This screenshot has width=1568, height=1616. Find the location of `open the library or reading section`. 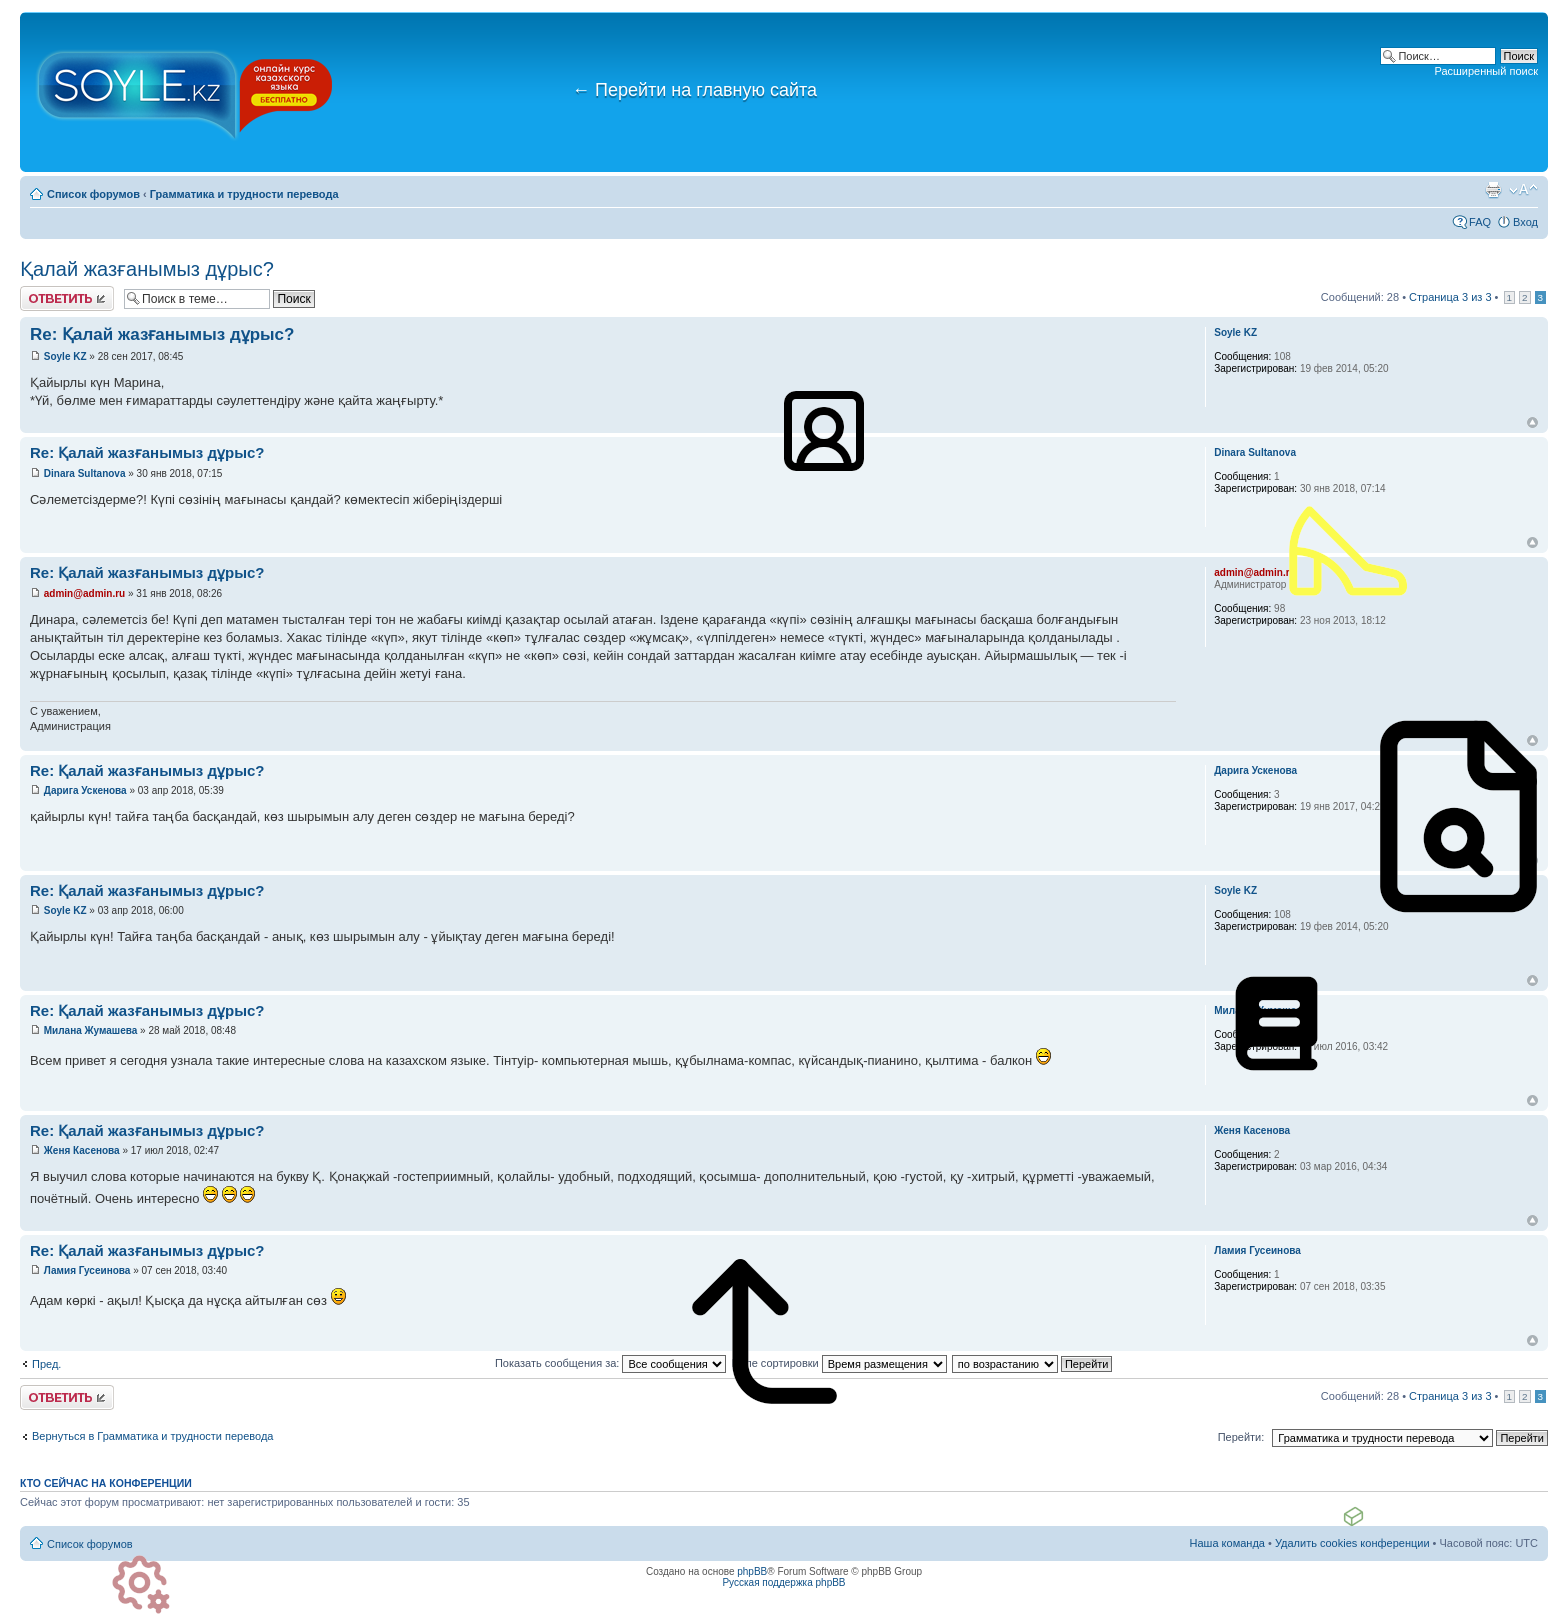

open the library or reading section is located at coordinates (1276, 1023).